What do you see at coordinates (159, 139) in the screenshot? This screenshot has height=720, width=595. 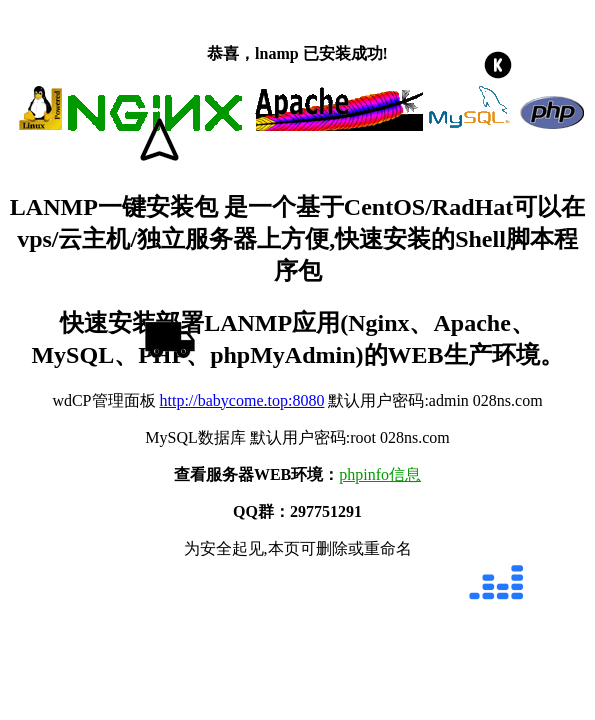 I see `navigate to current direction` at bounding box center [159, 139].